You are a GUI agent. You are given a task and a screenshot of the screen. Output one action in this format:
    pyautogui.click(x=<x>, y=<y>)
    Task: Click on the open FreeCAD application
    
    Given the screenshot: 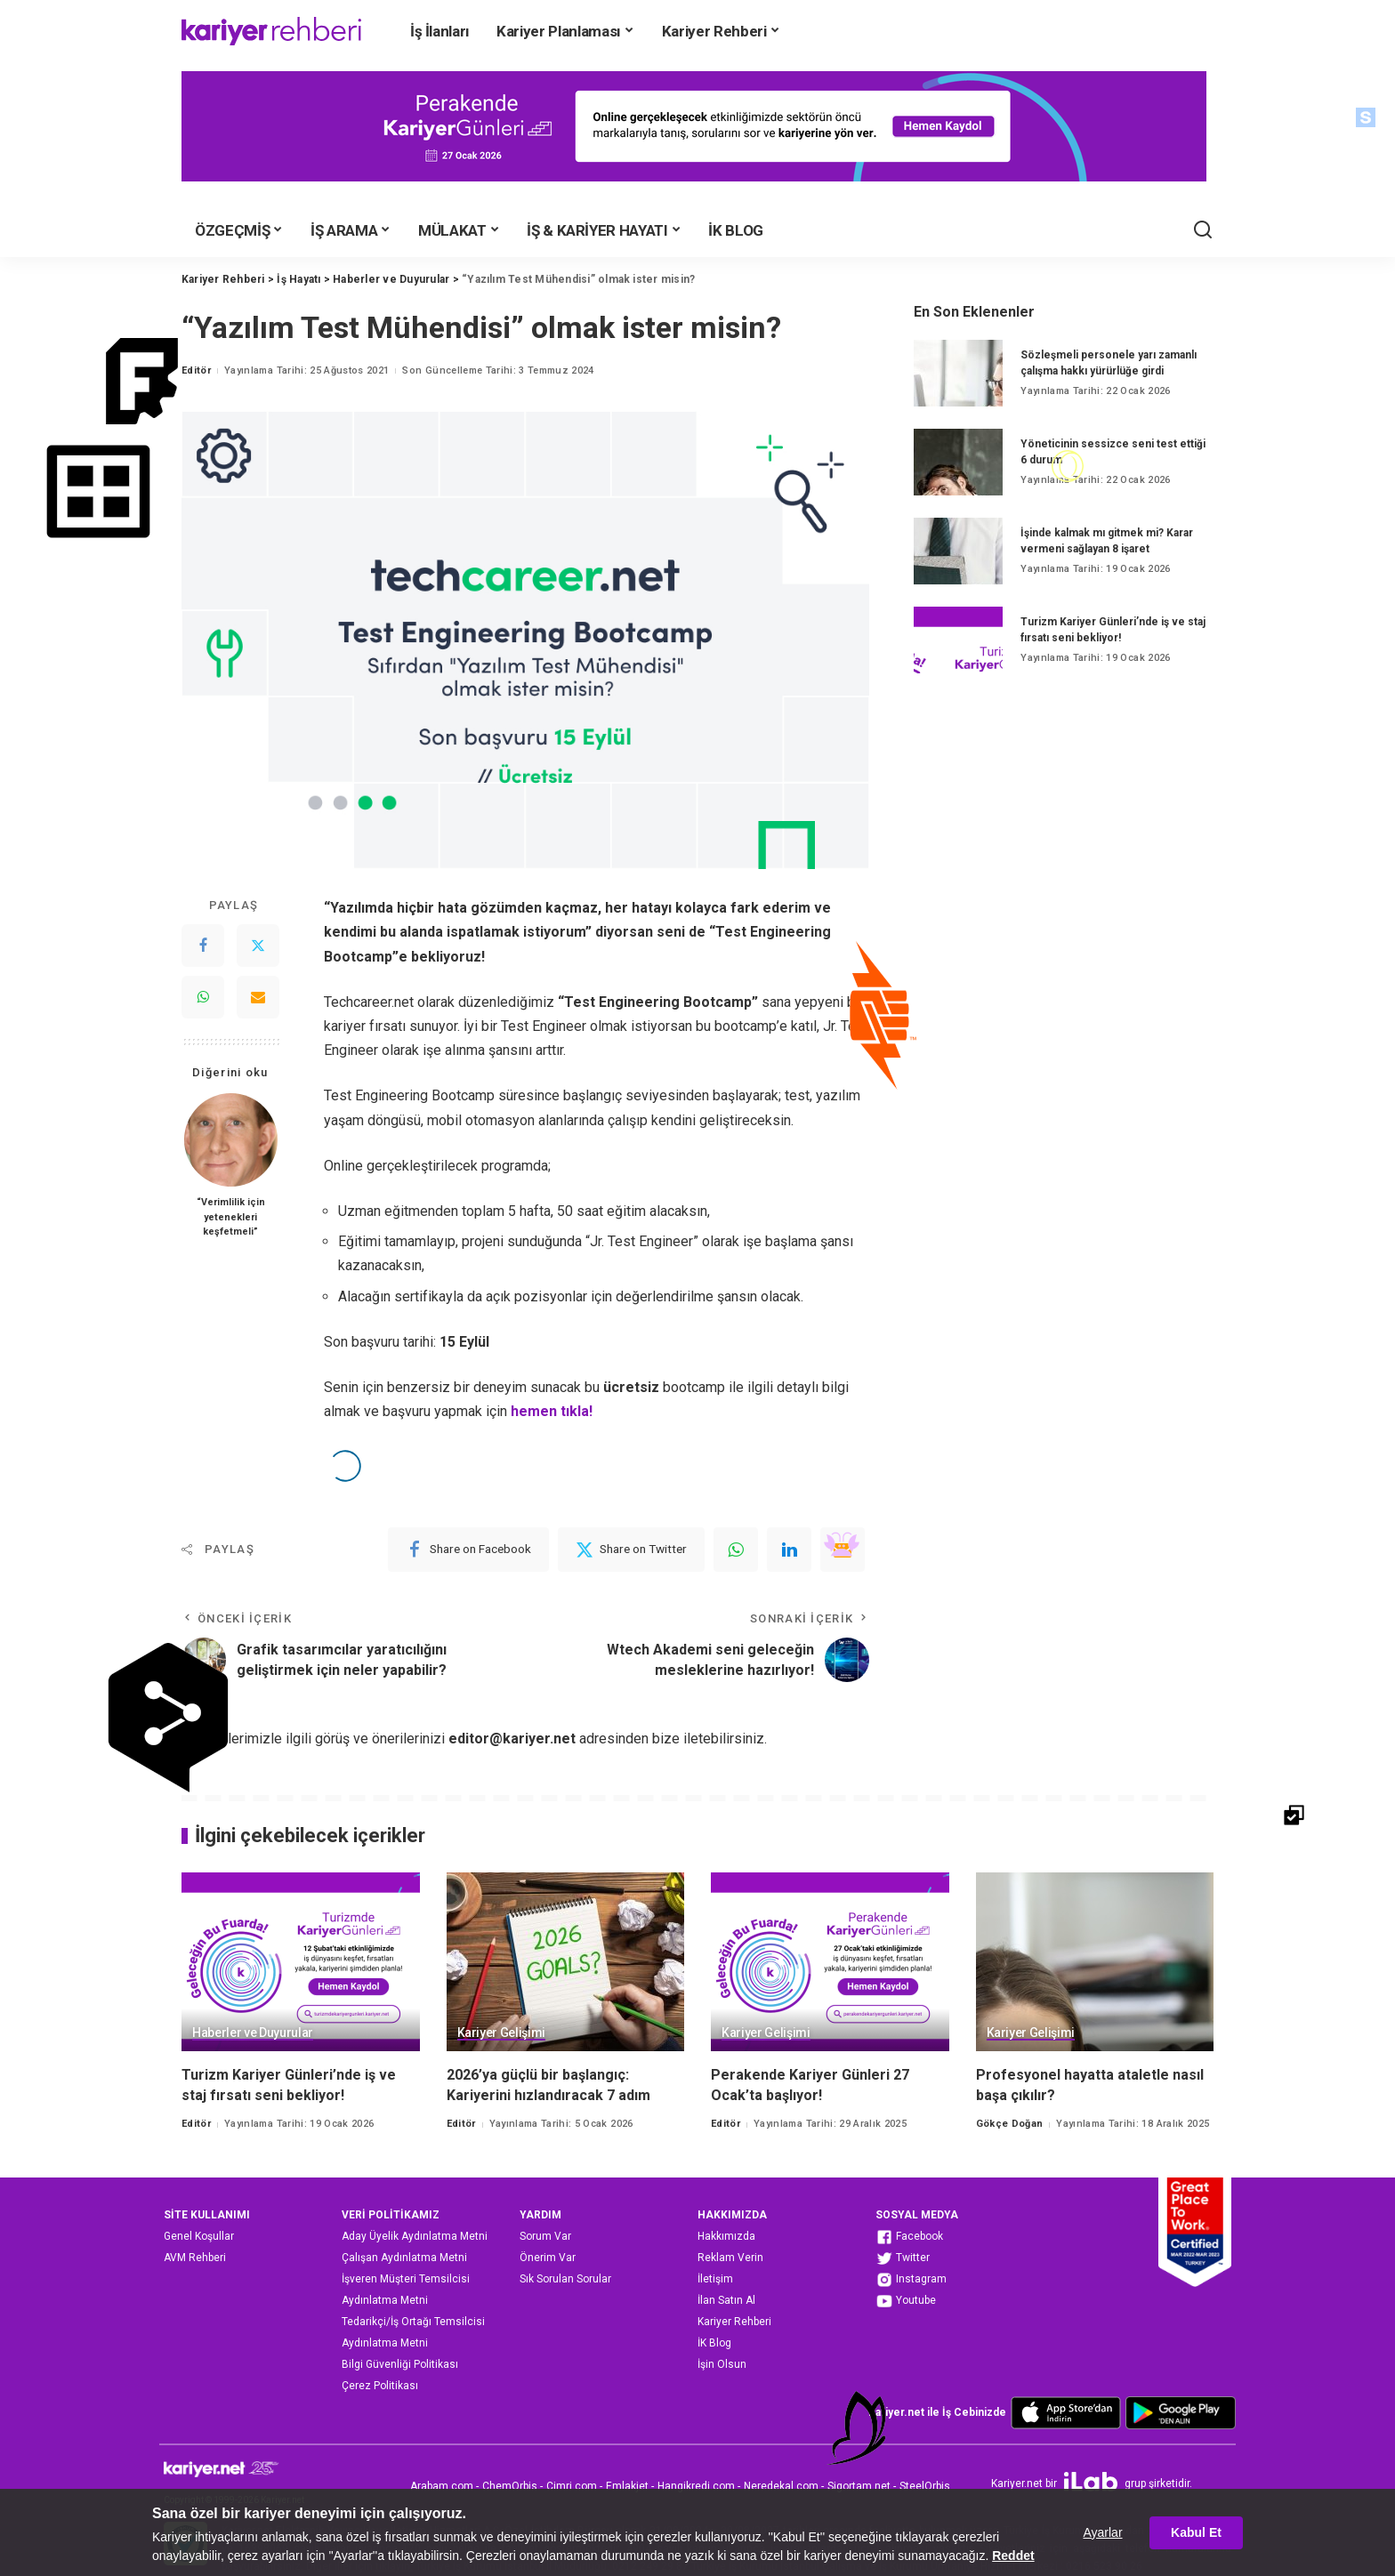 What is the action you would take?
    pyautogui.click(x=141, y=381)
    